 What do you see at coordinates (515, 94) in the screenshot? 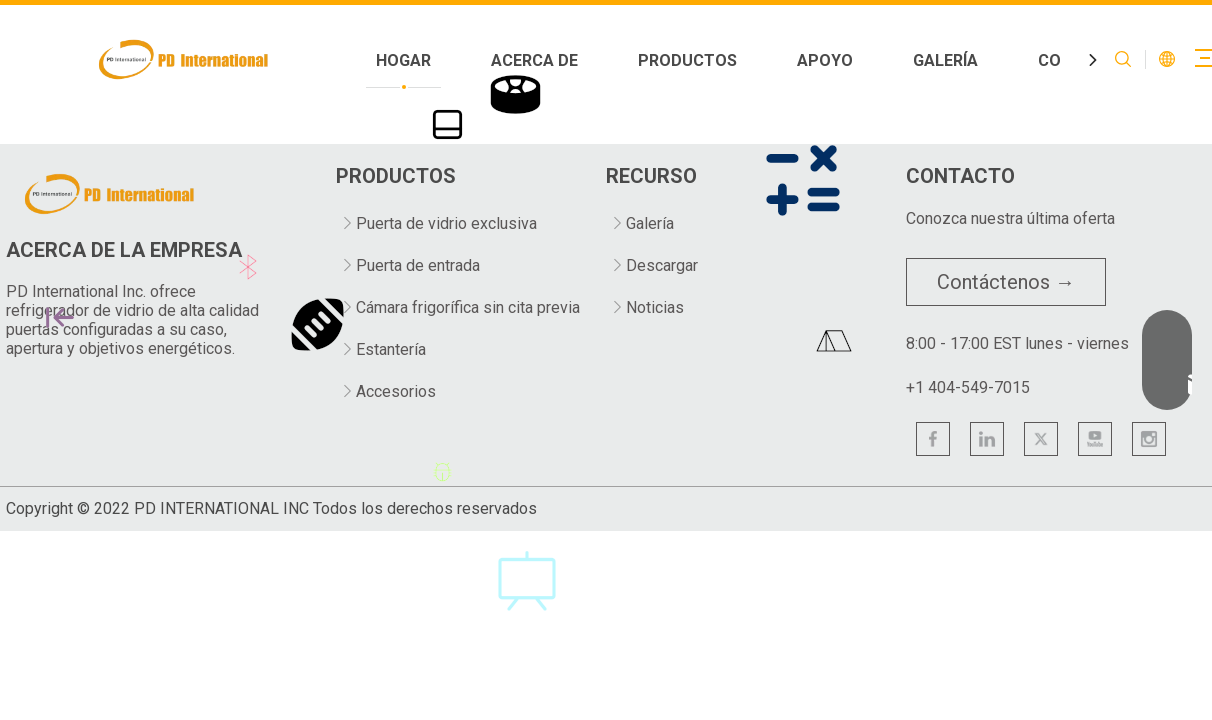
I see `access steel drum or percussion sounds` at bounding box center [515, 94].